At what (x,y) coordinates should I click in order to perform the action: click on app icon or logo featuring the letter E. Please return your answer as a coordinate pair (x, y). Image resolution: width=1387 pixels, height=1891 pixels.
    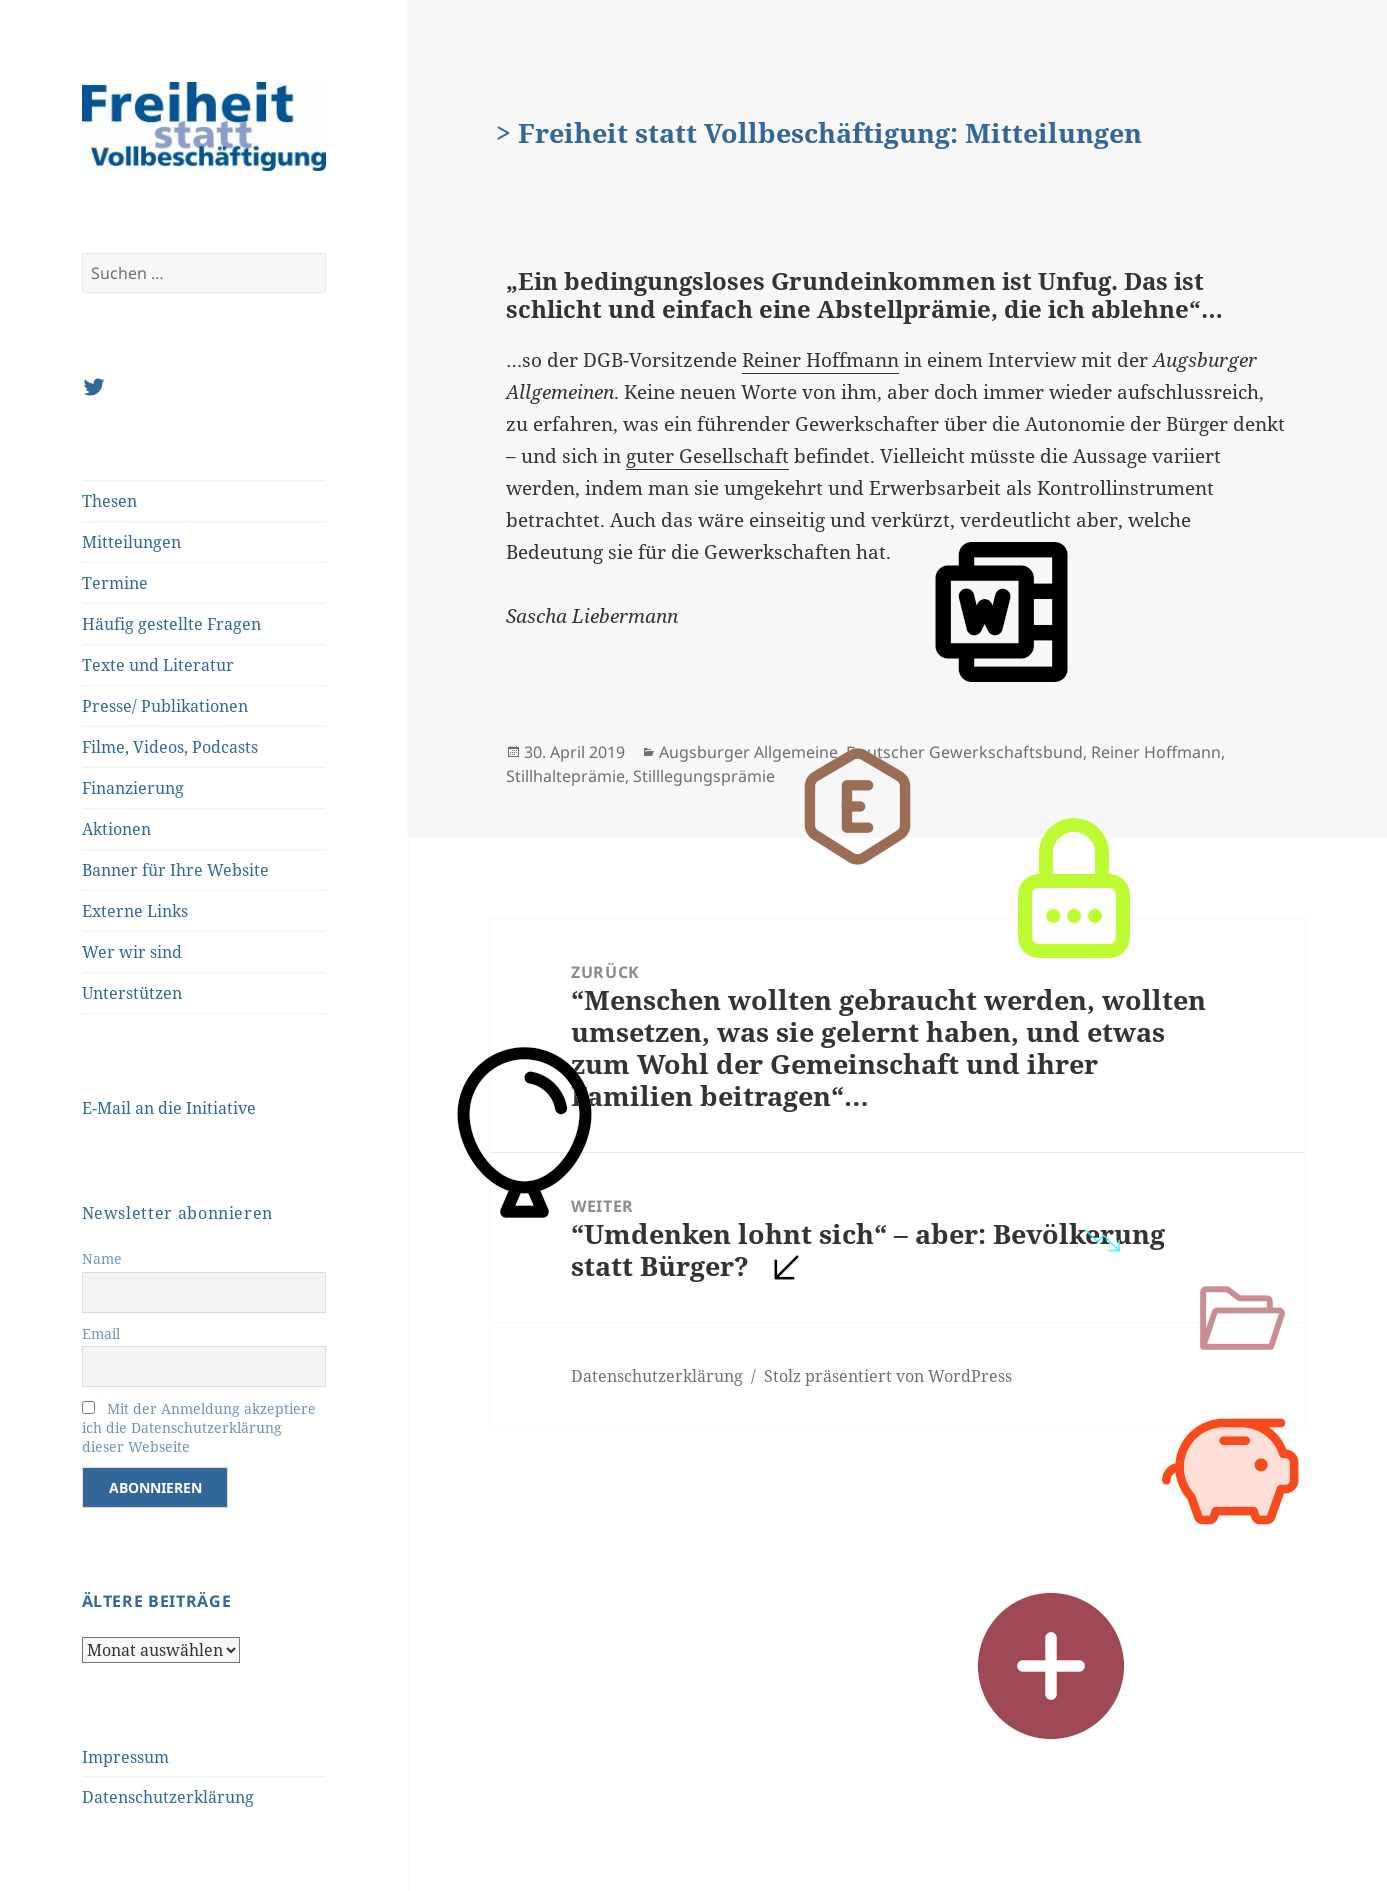
    Looking at the image, I should click on (857, 806).